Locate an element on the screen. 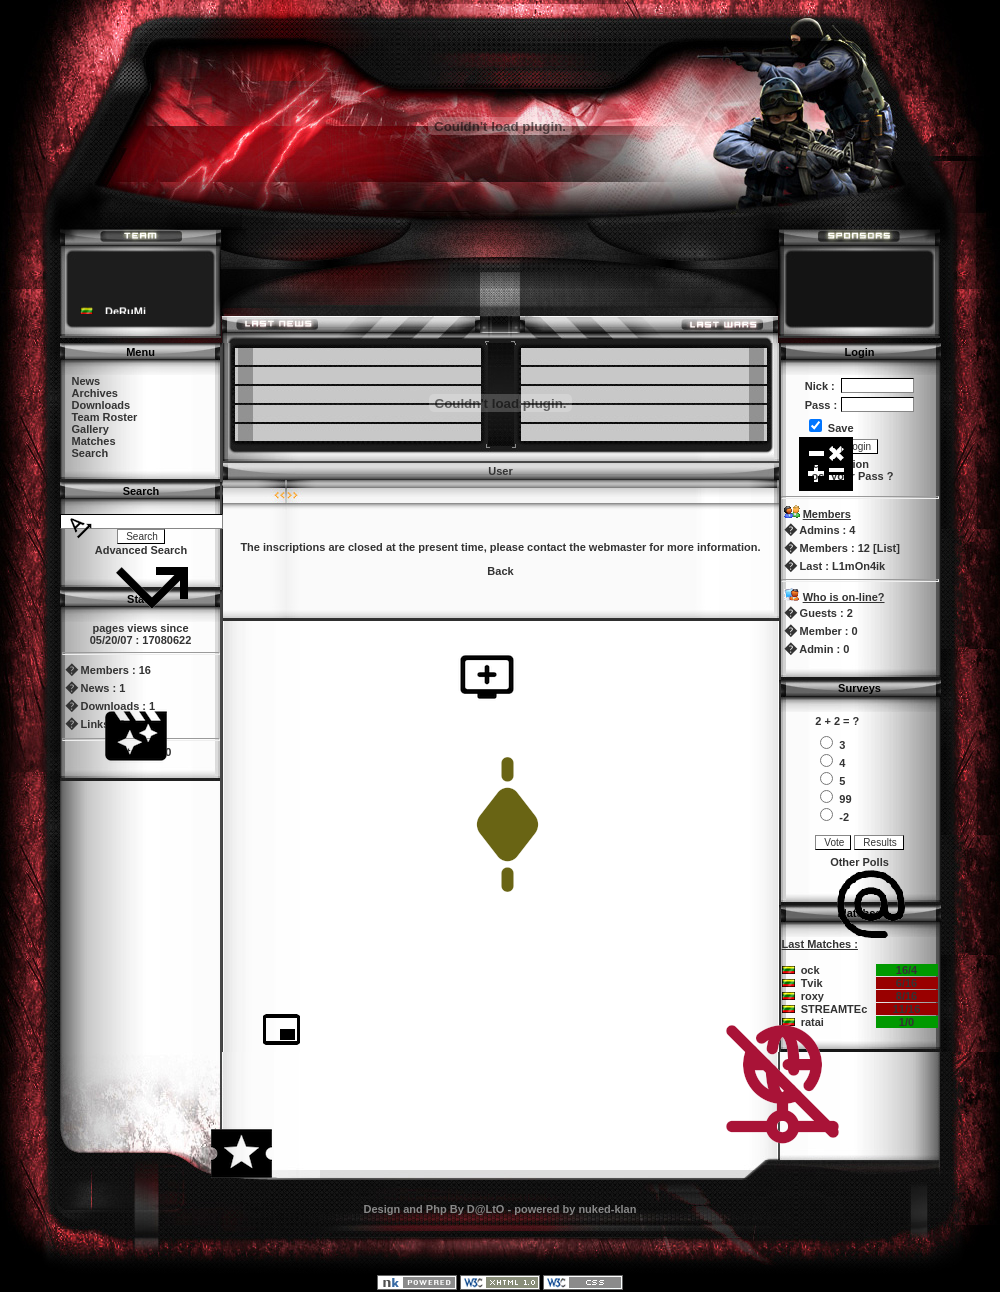  align keyframe to vertical center is located at coordinates (507, 824).